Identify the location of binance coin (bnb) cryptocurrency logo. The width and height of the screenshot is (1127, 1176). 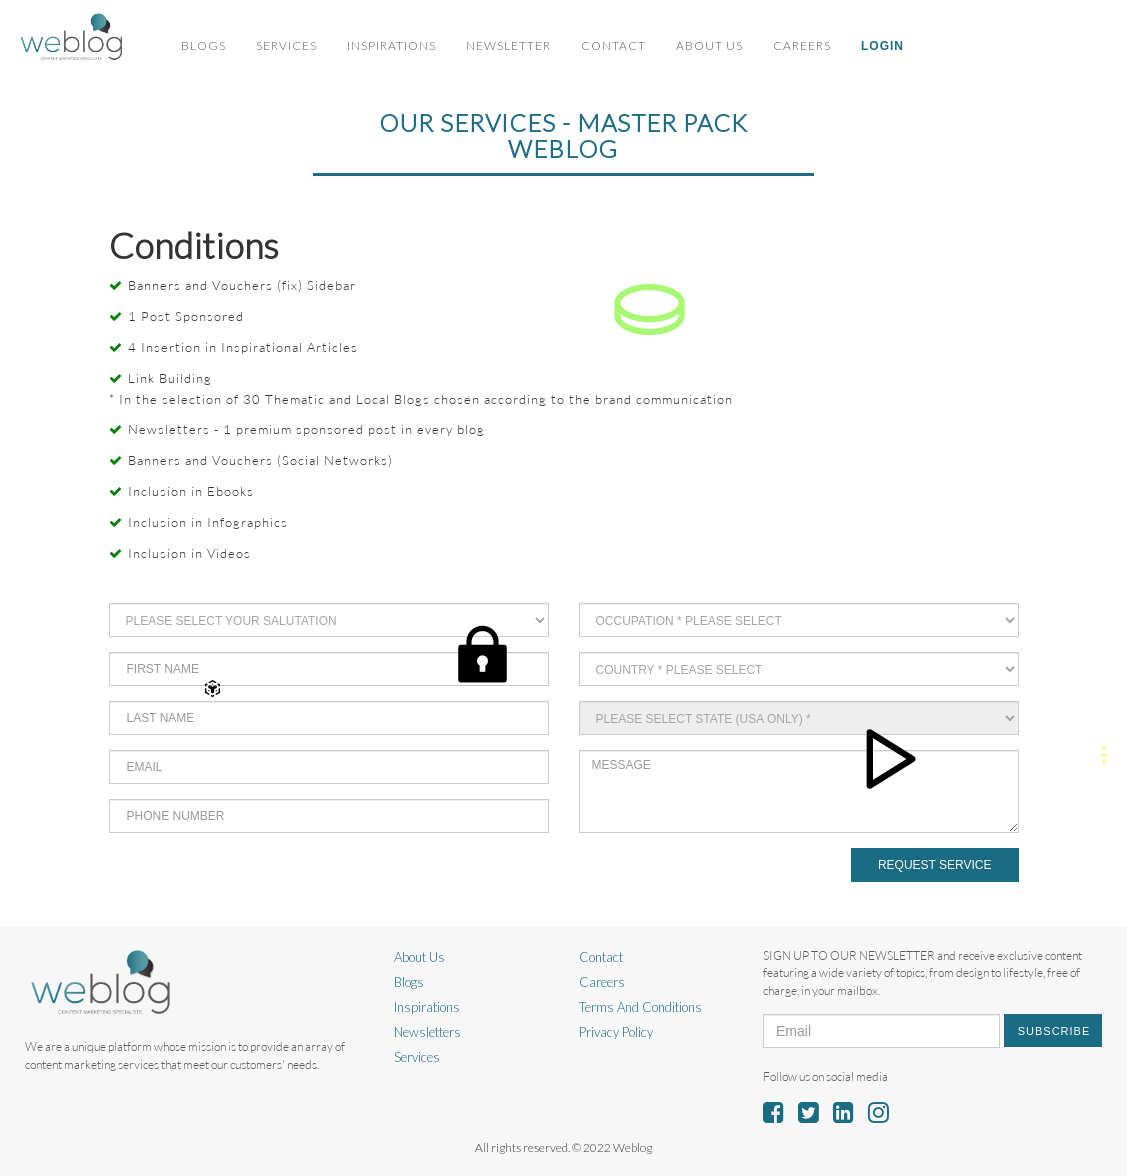
(212, 688).